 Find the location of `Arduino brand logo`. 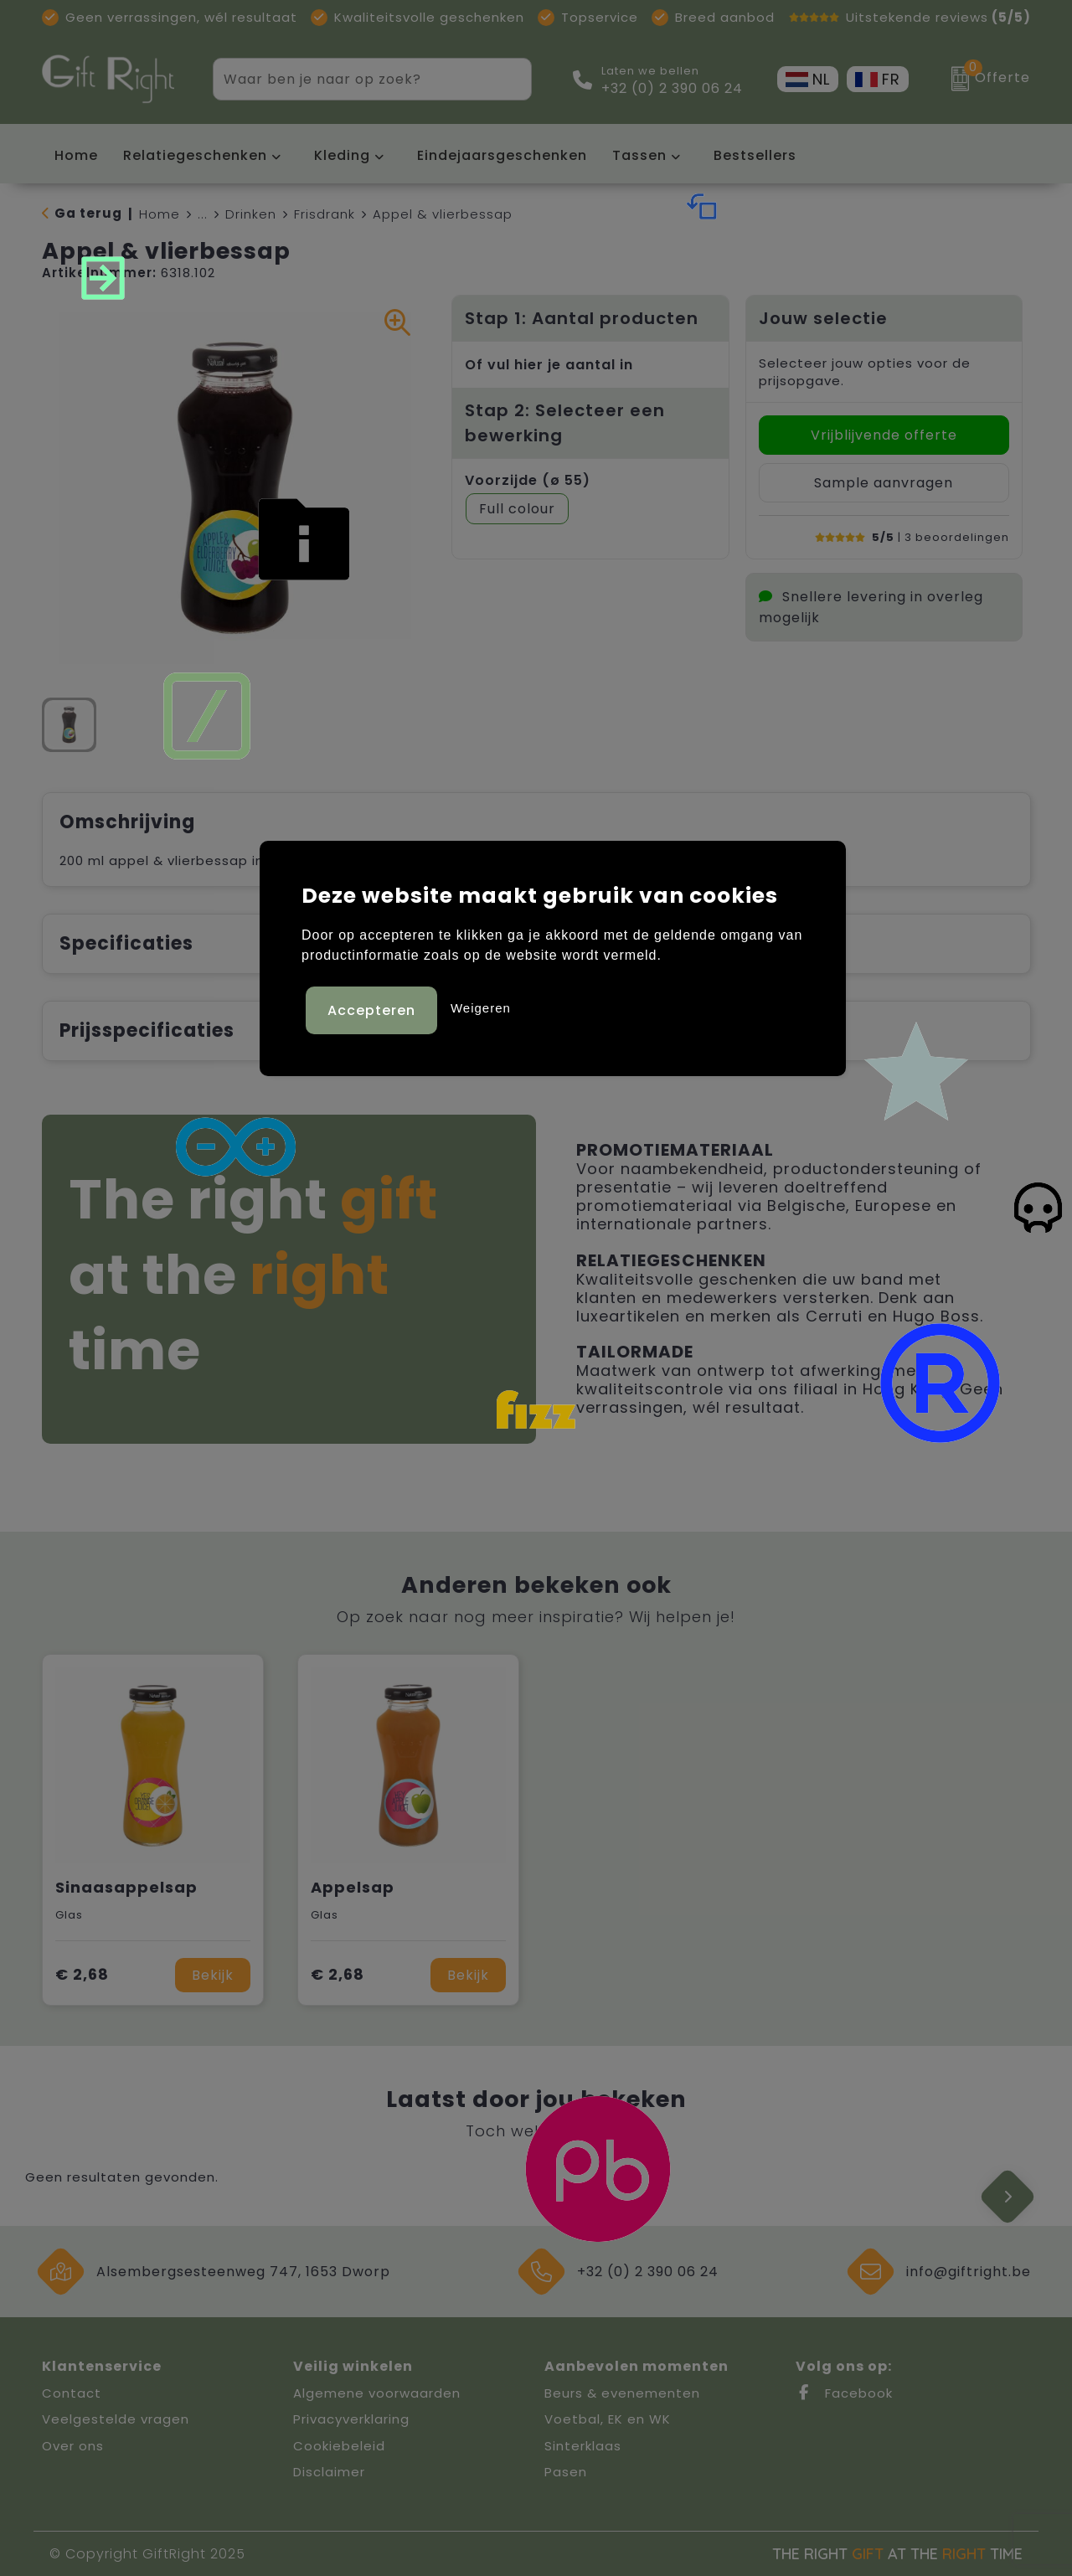

Arduino brand logo is located at coordinates (235, 1146).